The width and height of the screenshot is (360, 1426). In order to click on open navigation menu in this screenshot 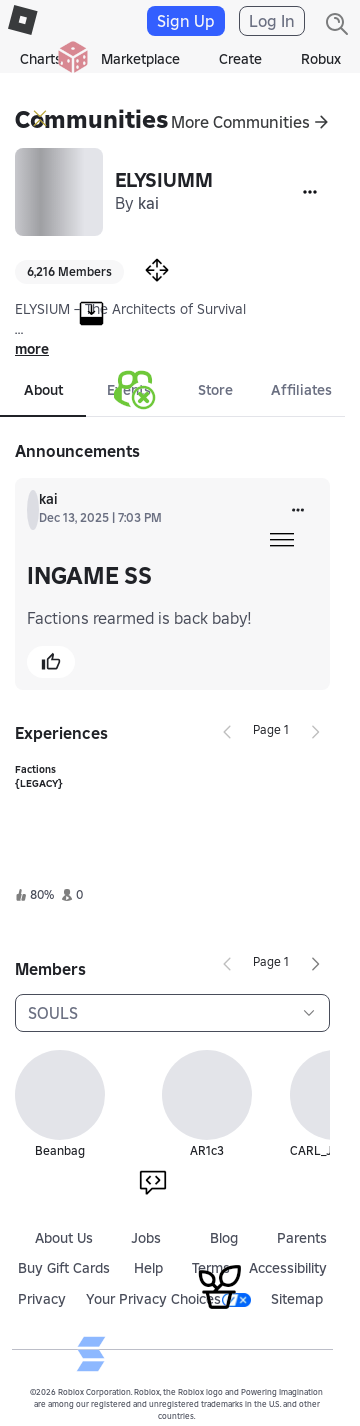, I will do `click(282, 539)`.